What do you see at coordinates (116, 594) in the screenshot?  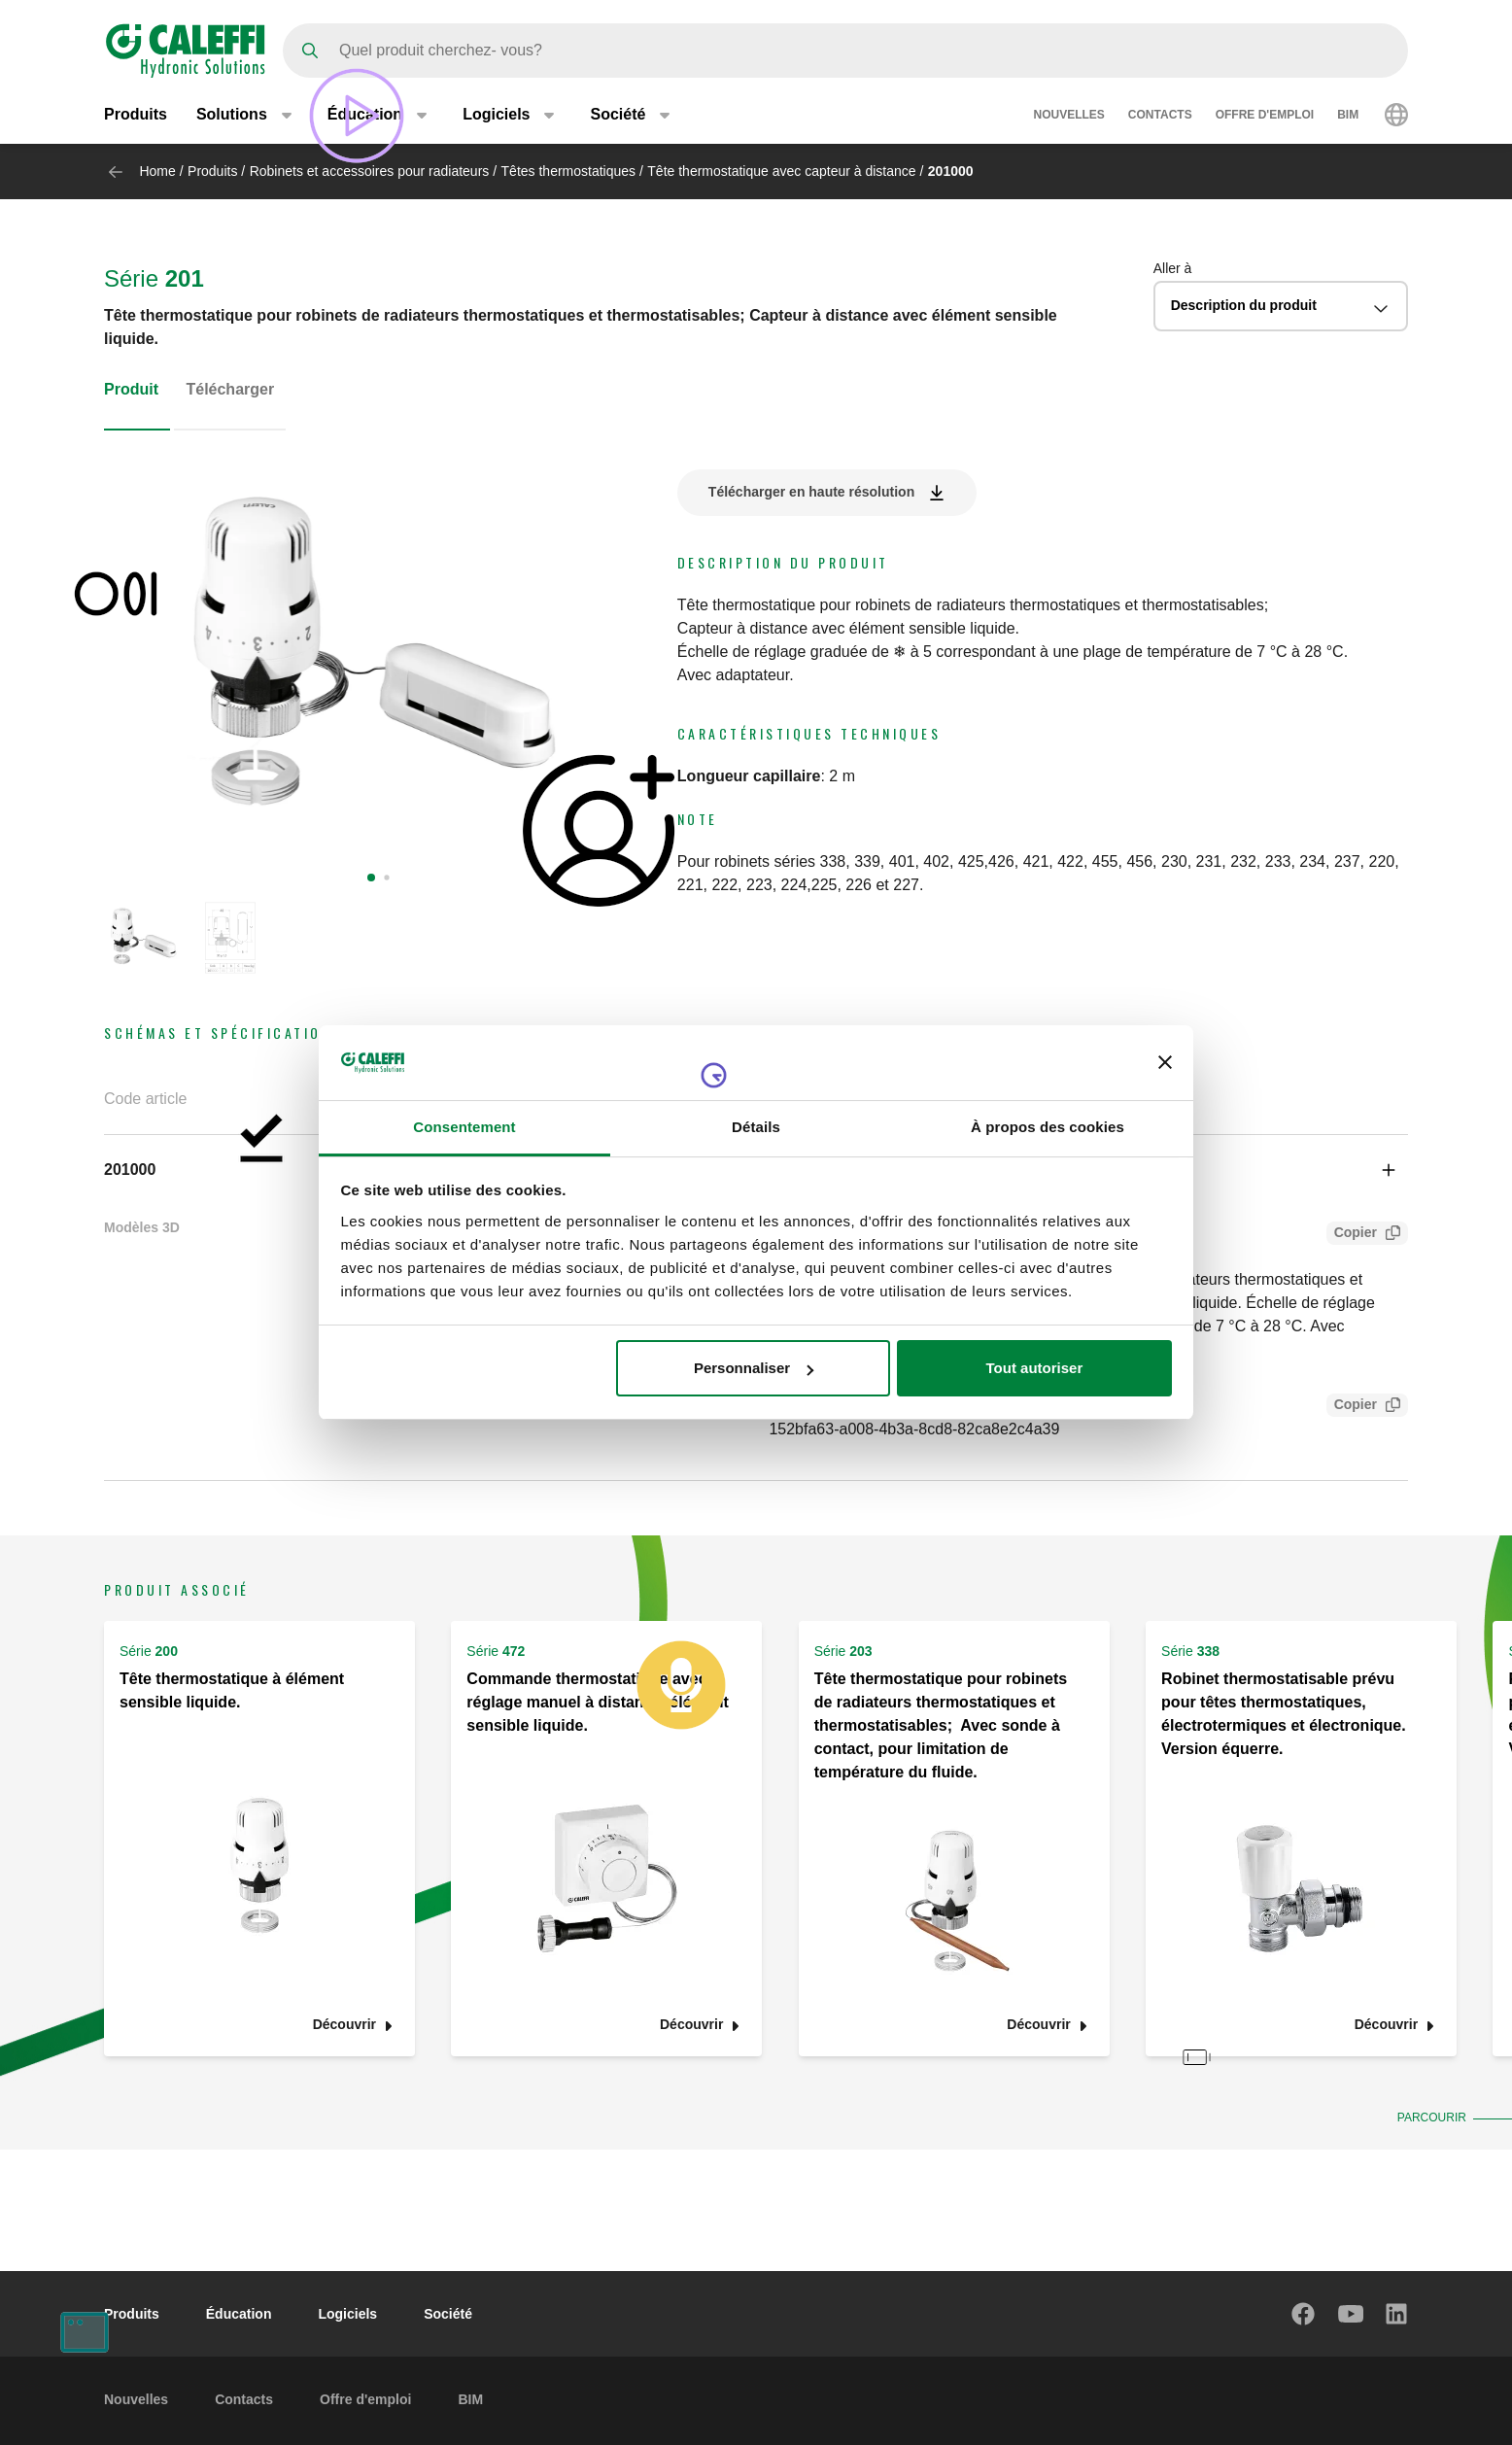 I see `link to medium profile or article` at bounding box center [116, 594].